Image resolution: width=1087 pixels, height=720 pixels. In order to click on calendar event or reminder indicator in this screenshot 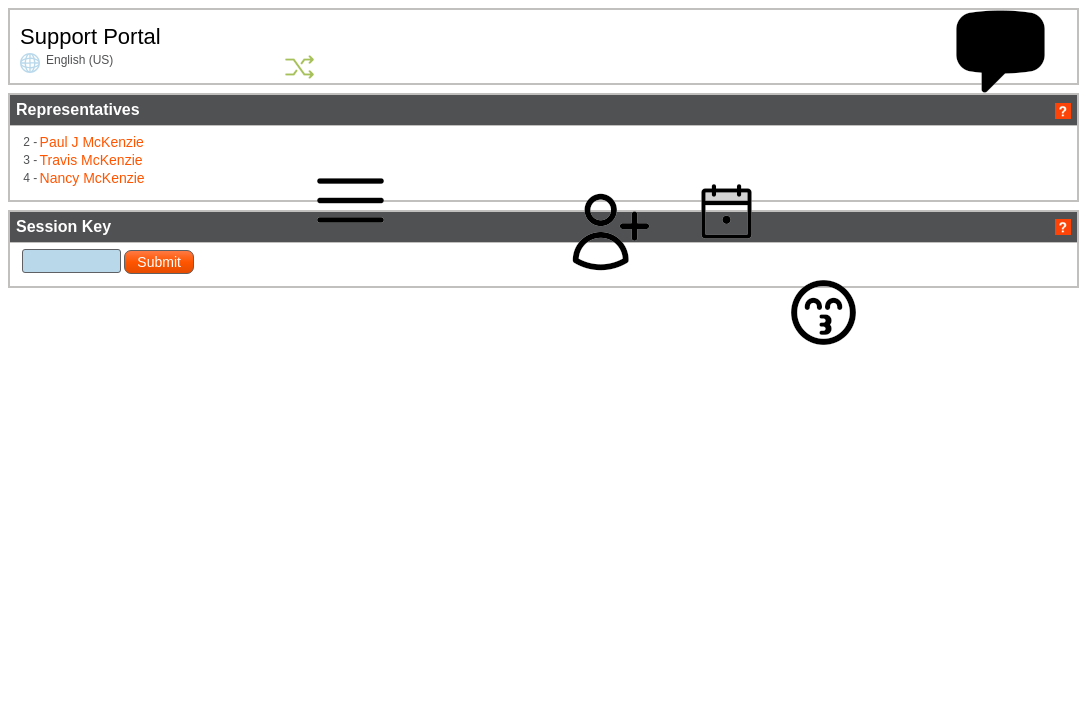, I will do `click(726, 213)`.